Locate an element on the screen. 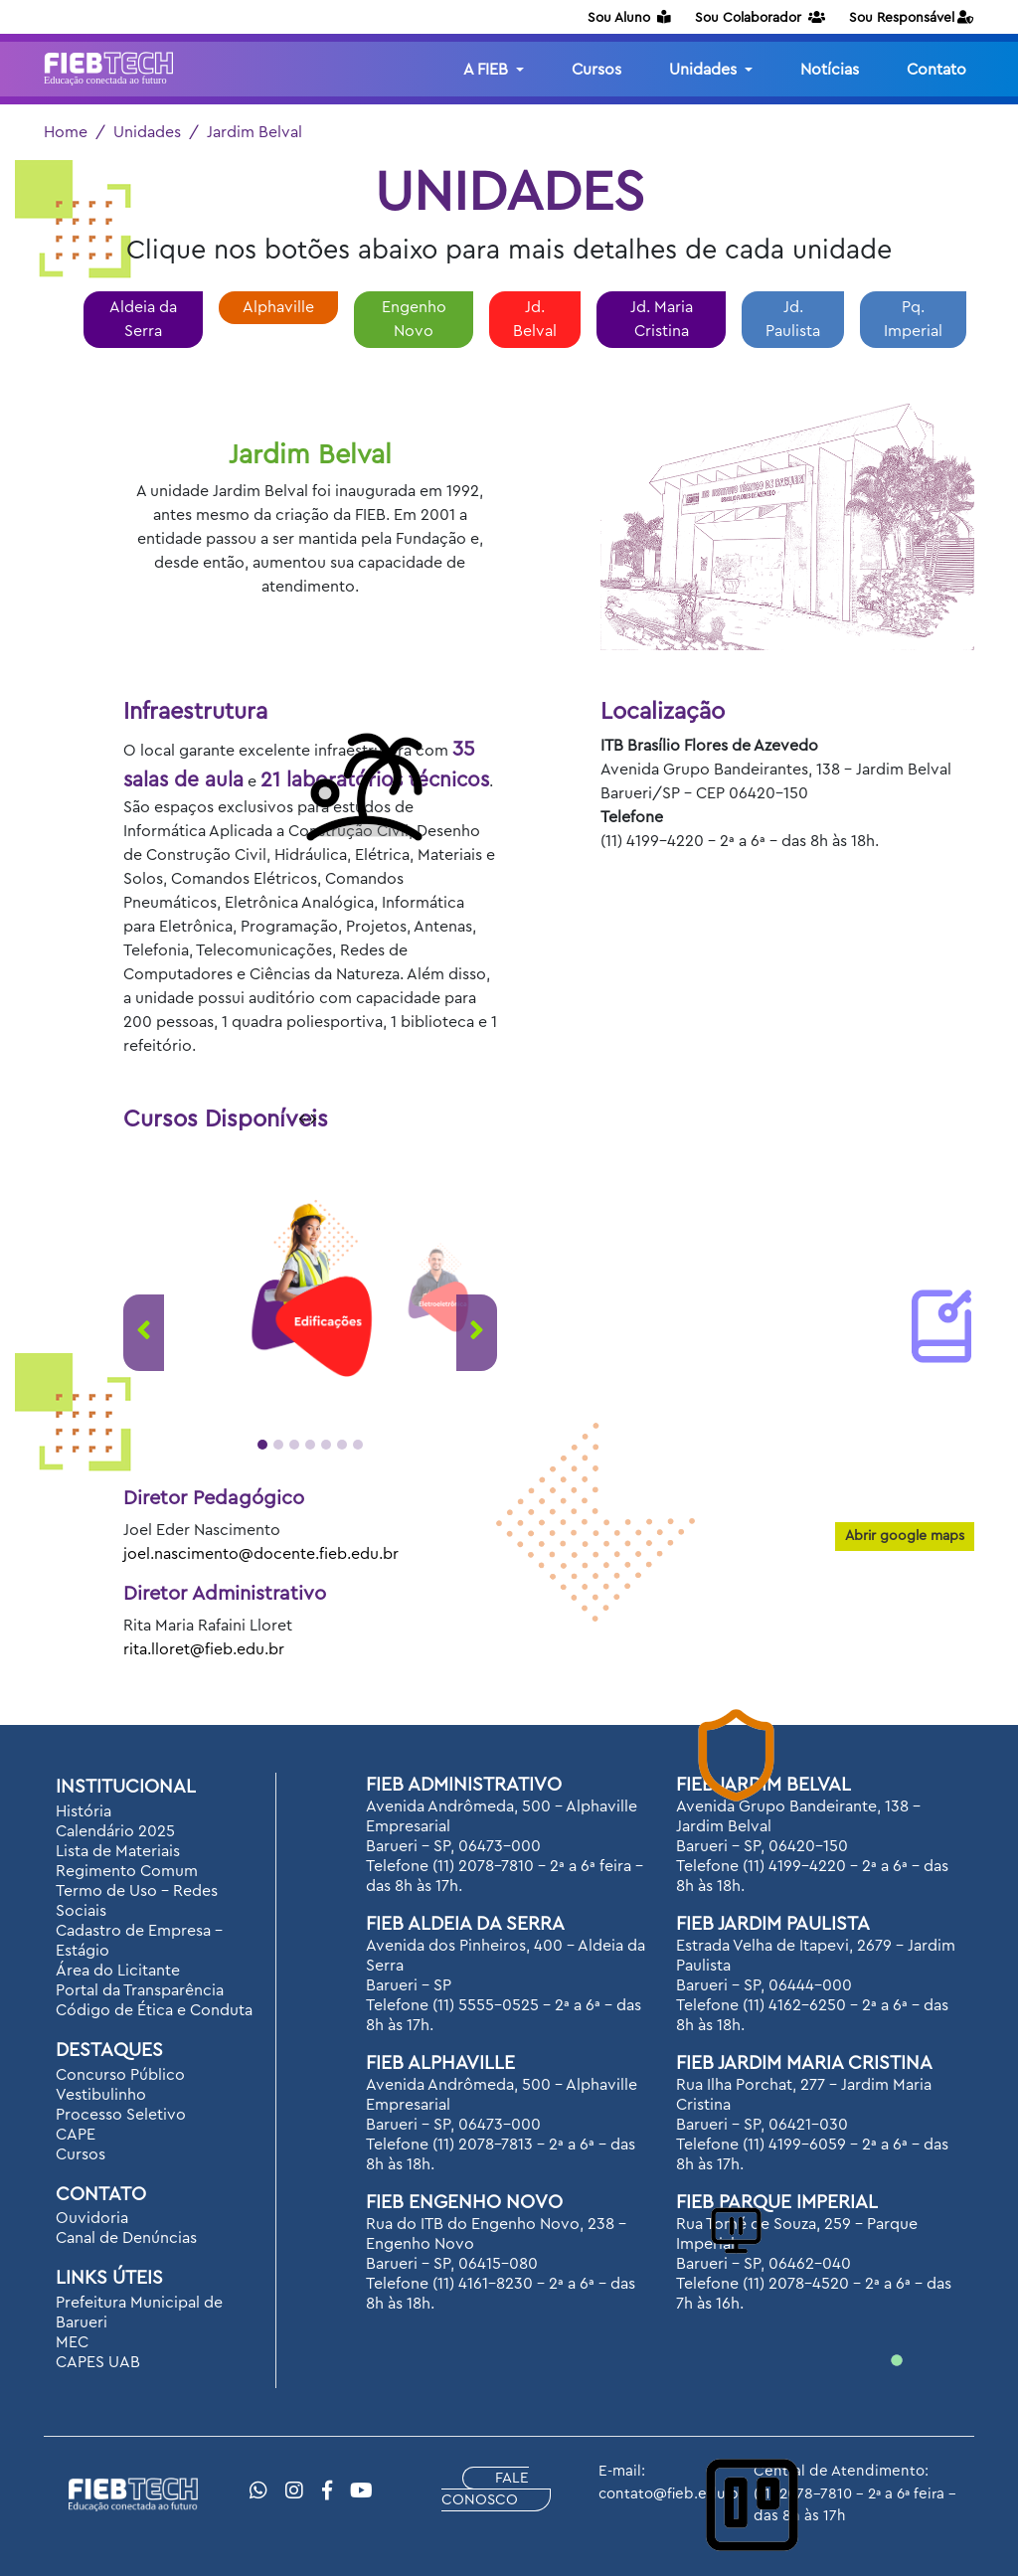  no wifi signal available is located at coordinates (897, 2317).